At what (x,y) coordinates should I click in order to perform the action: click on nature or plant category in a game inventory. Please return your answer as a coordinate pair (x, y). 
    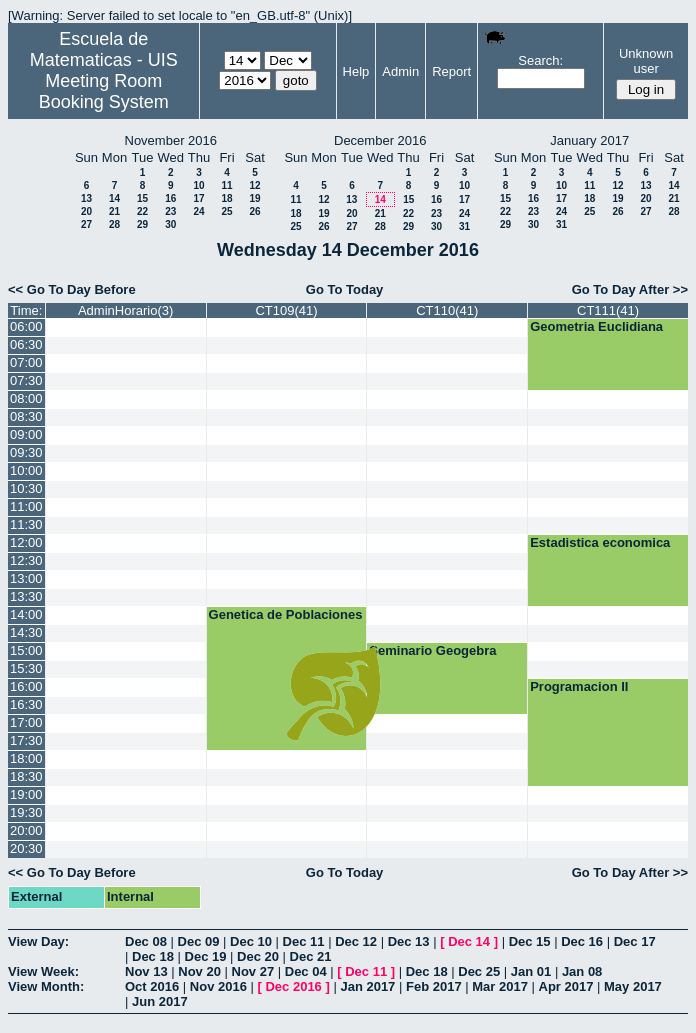
    Looking at the image, I should click on (333, 693).